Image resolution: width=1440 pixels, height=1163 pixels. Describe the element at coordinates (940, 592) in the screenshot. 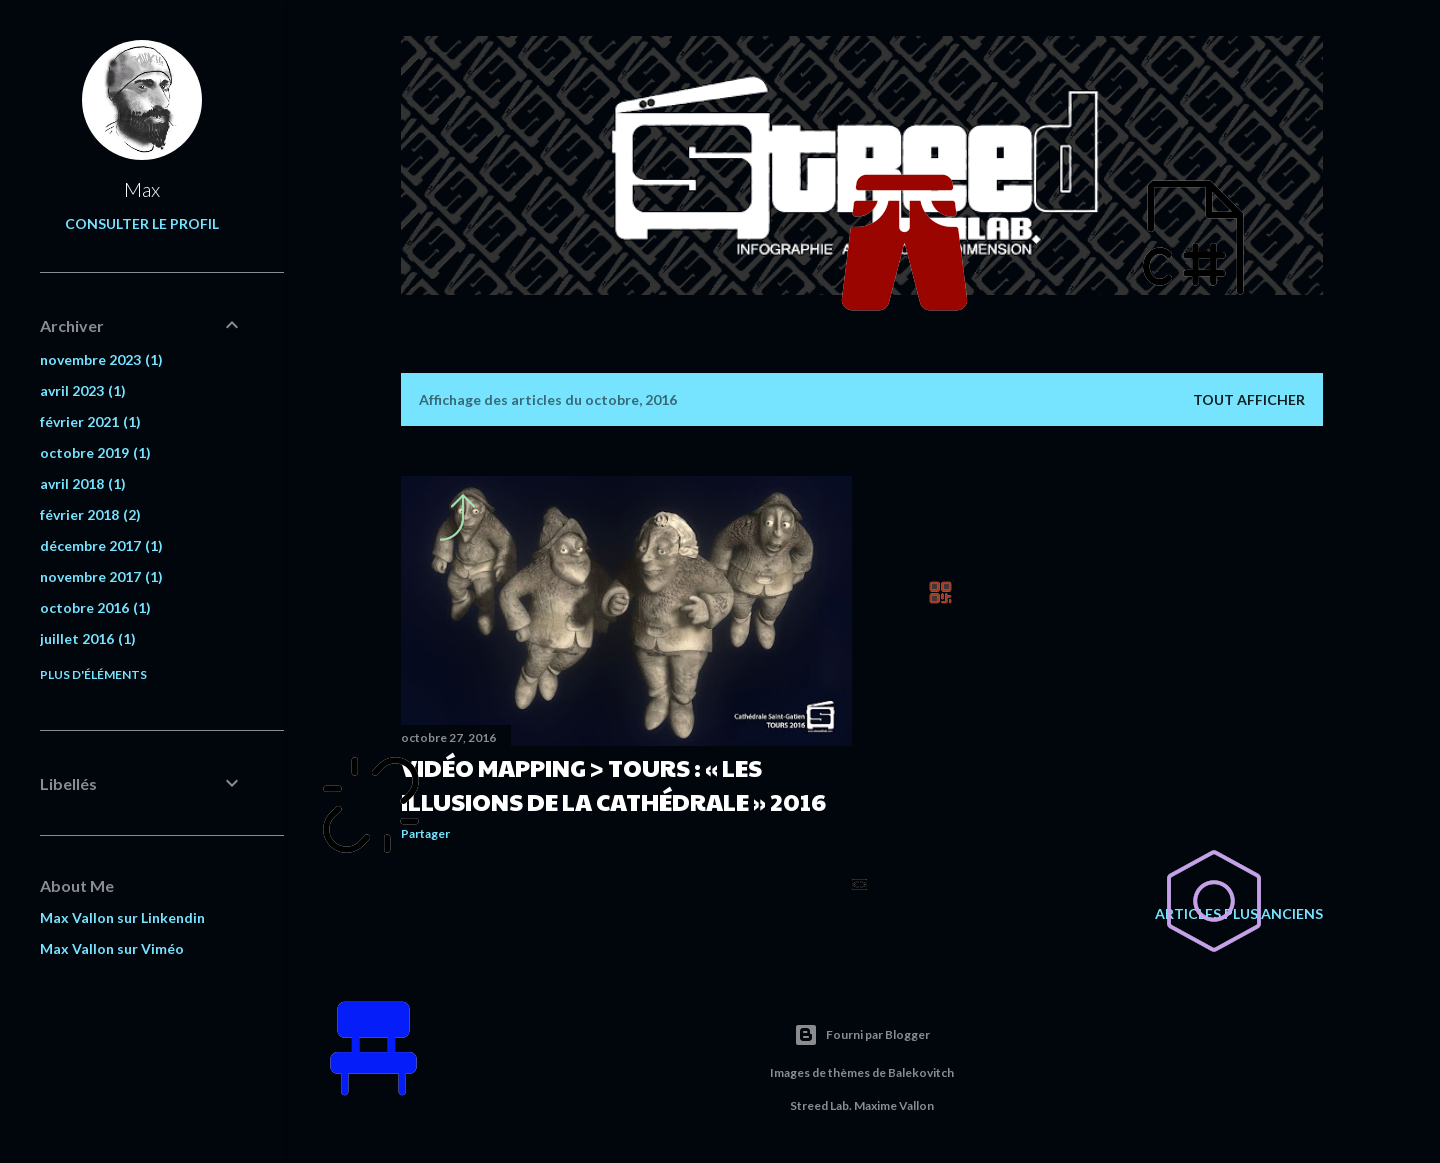

I see `scan or generate a qr code` at that location.